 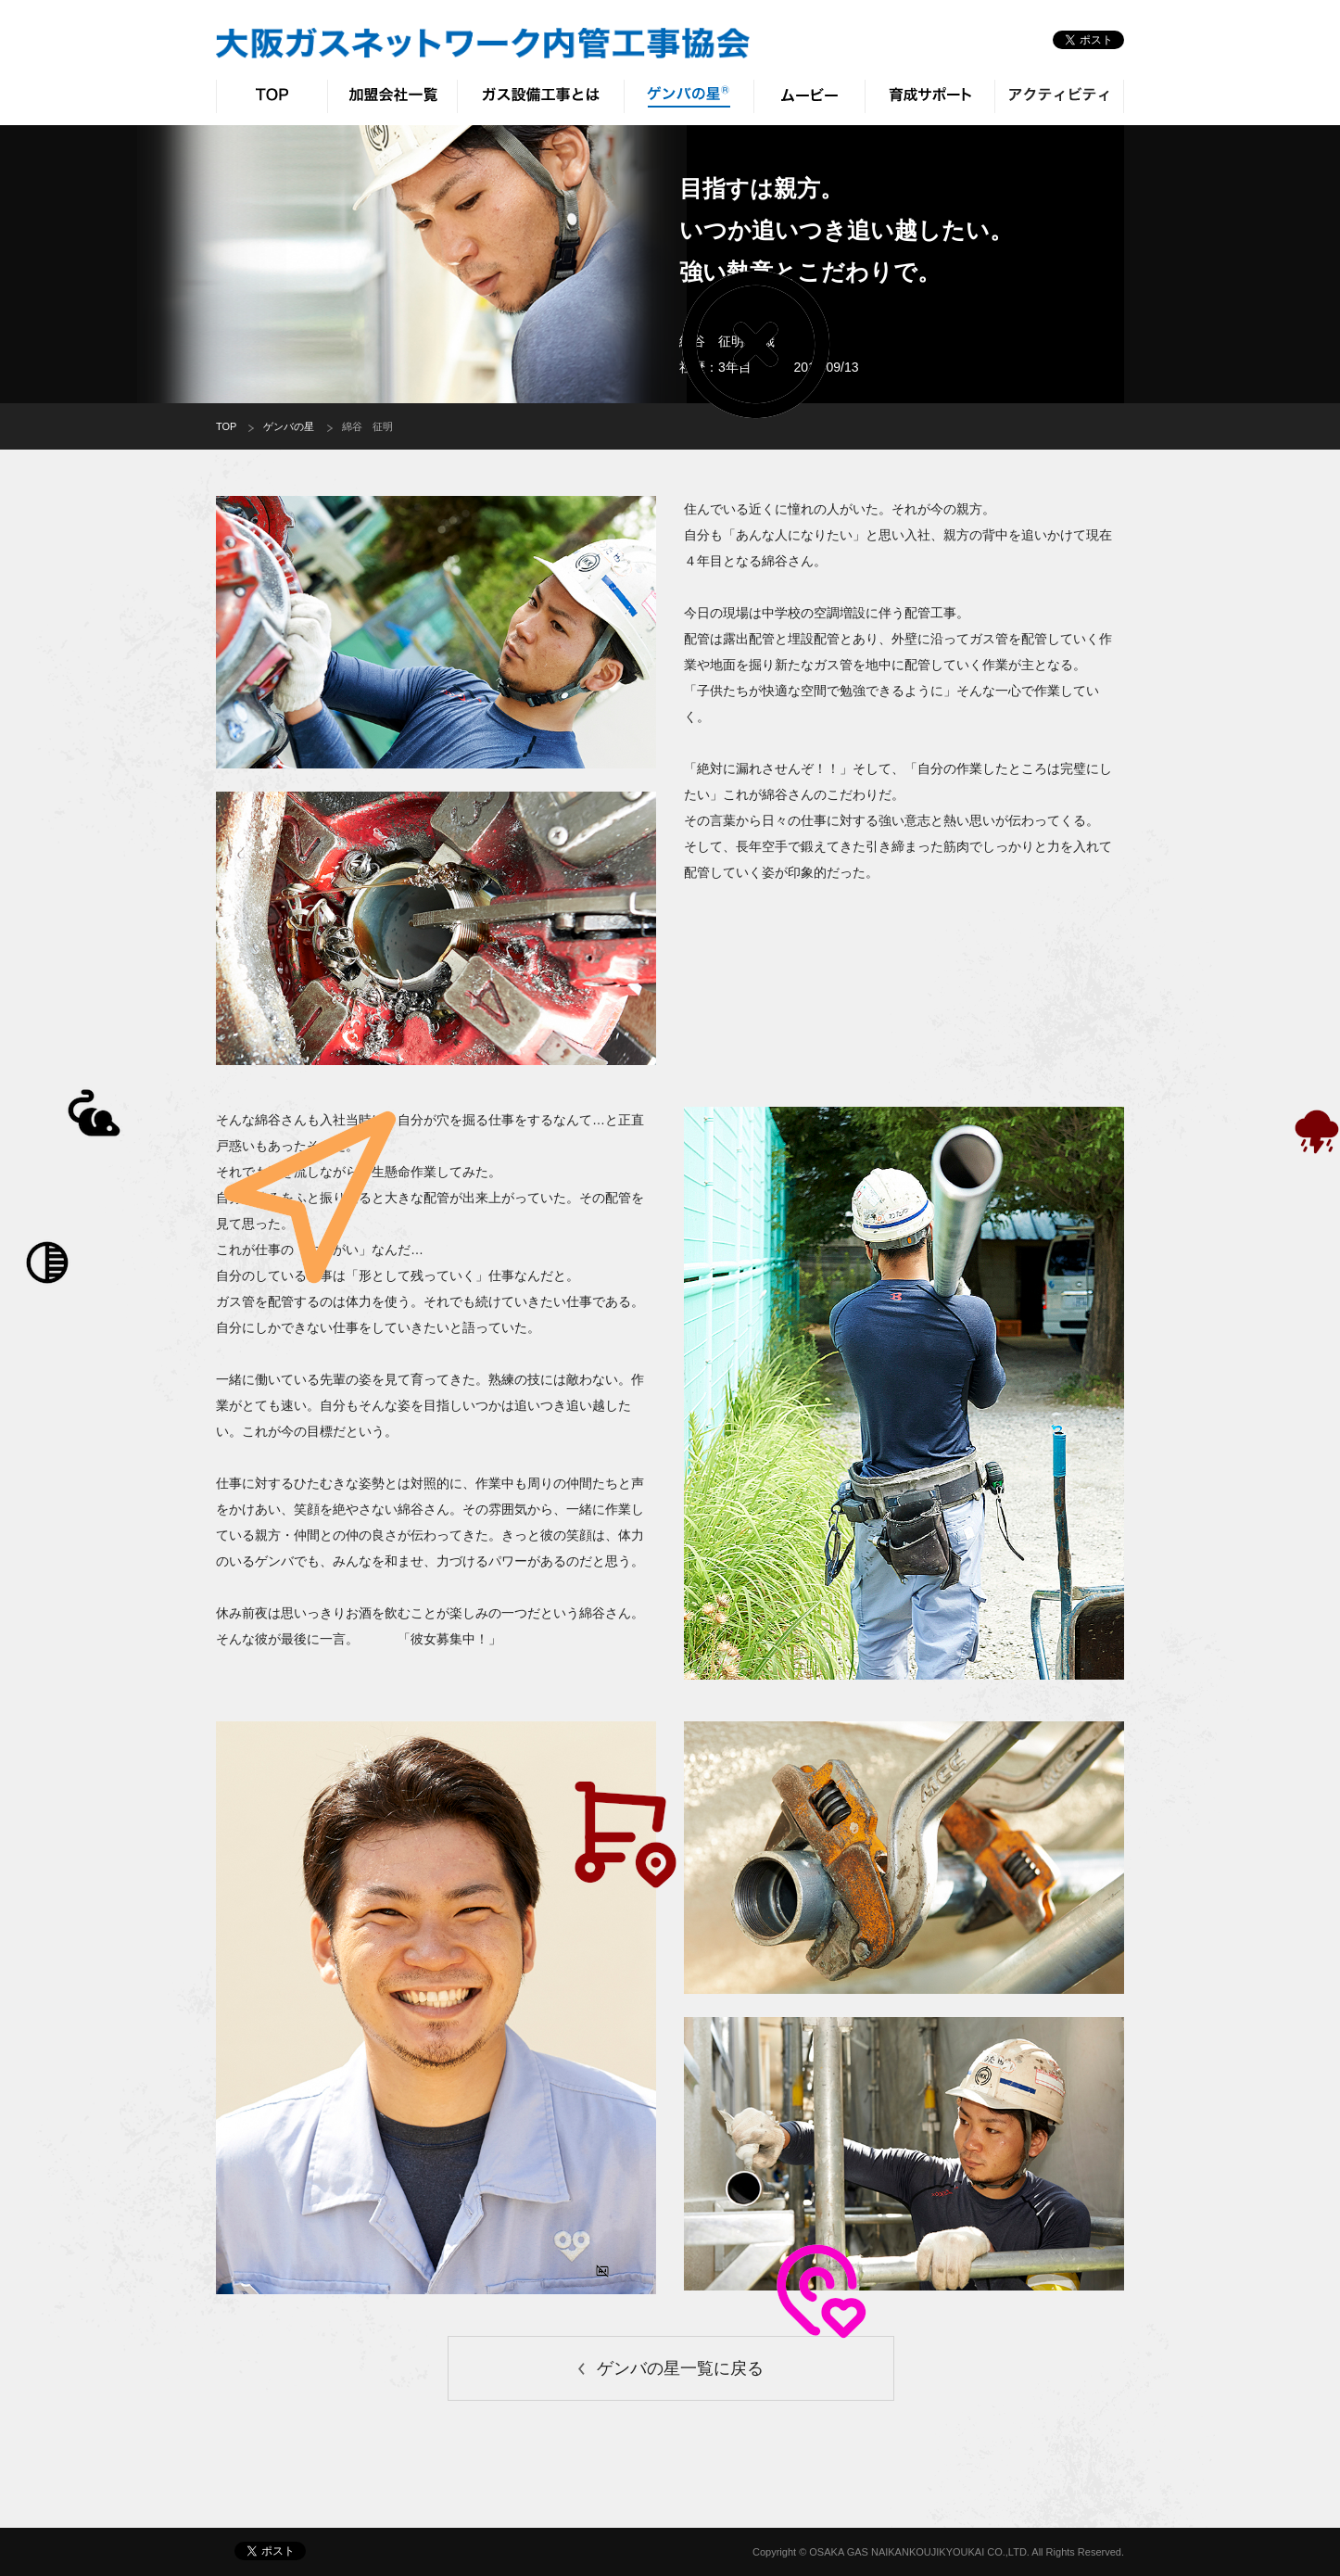 What do you see at coordinates (755, 344) in the screenshot?
I see `close or dismiss a dialog` at bounding box center [755, 344].